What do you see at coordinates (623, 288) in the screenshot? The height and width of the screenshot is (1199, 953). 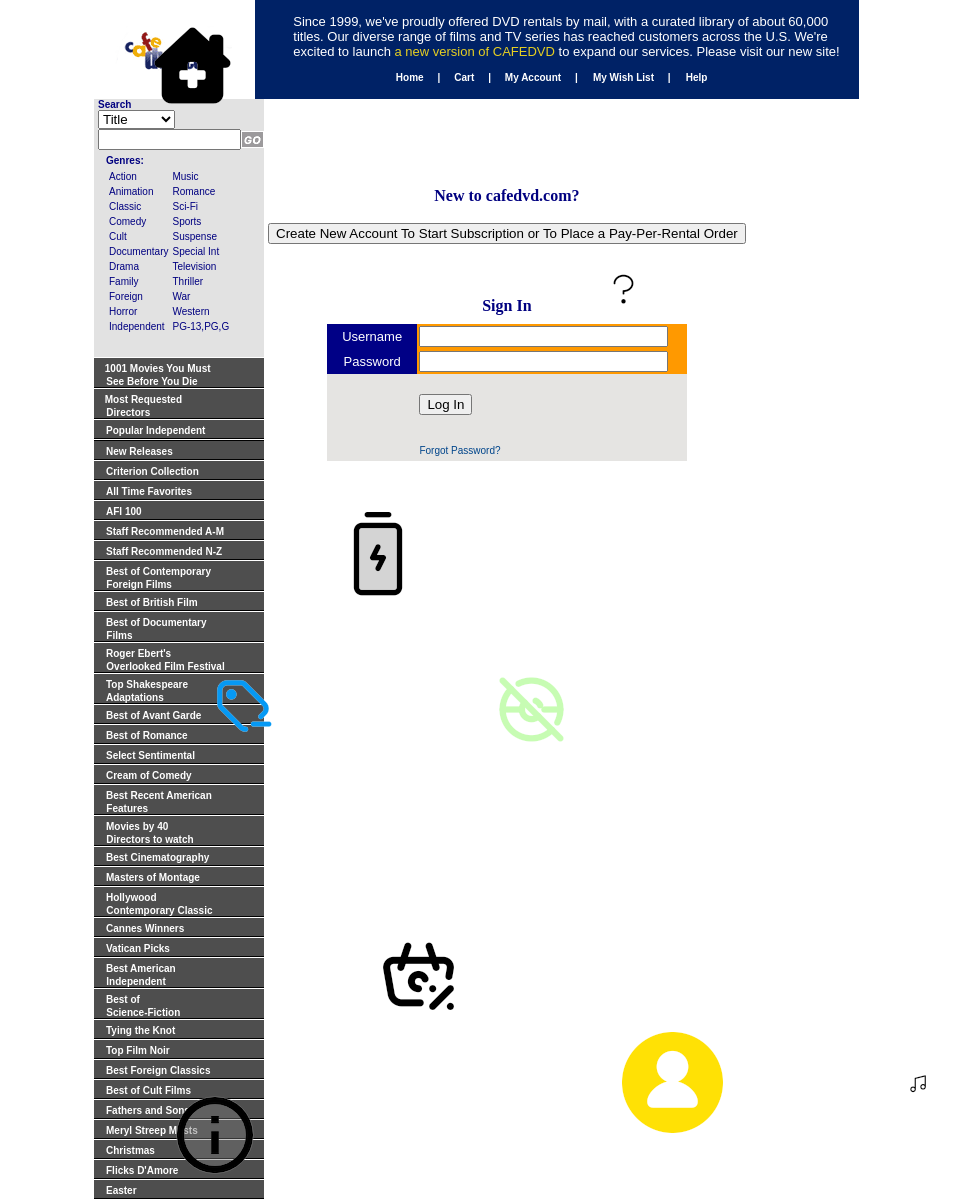 I see `access help or support` at bounding box center [623, 288].